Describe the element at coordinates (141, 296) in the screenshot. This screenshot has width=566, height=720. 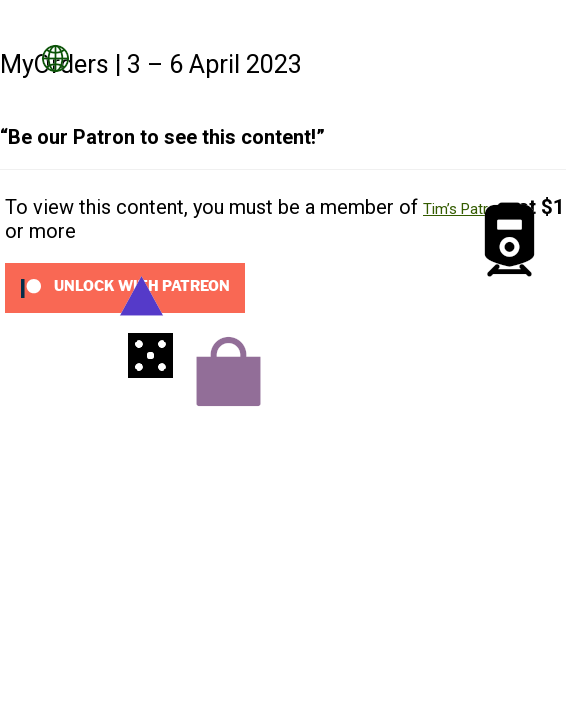
I see `indicates a warning or alert status` at that location.